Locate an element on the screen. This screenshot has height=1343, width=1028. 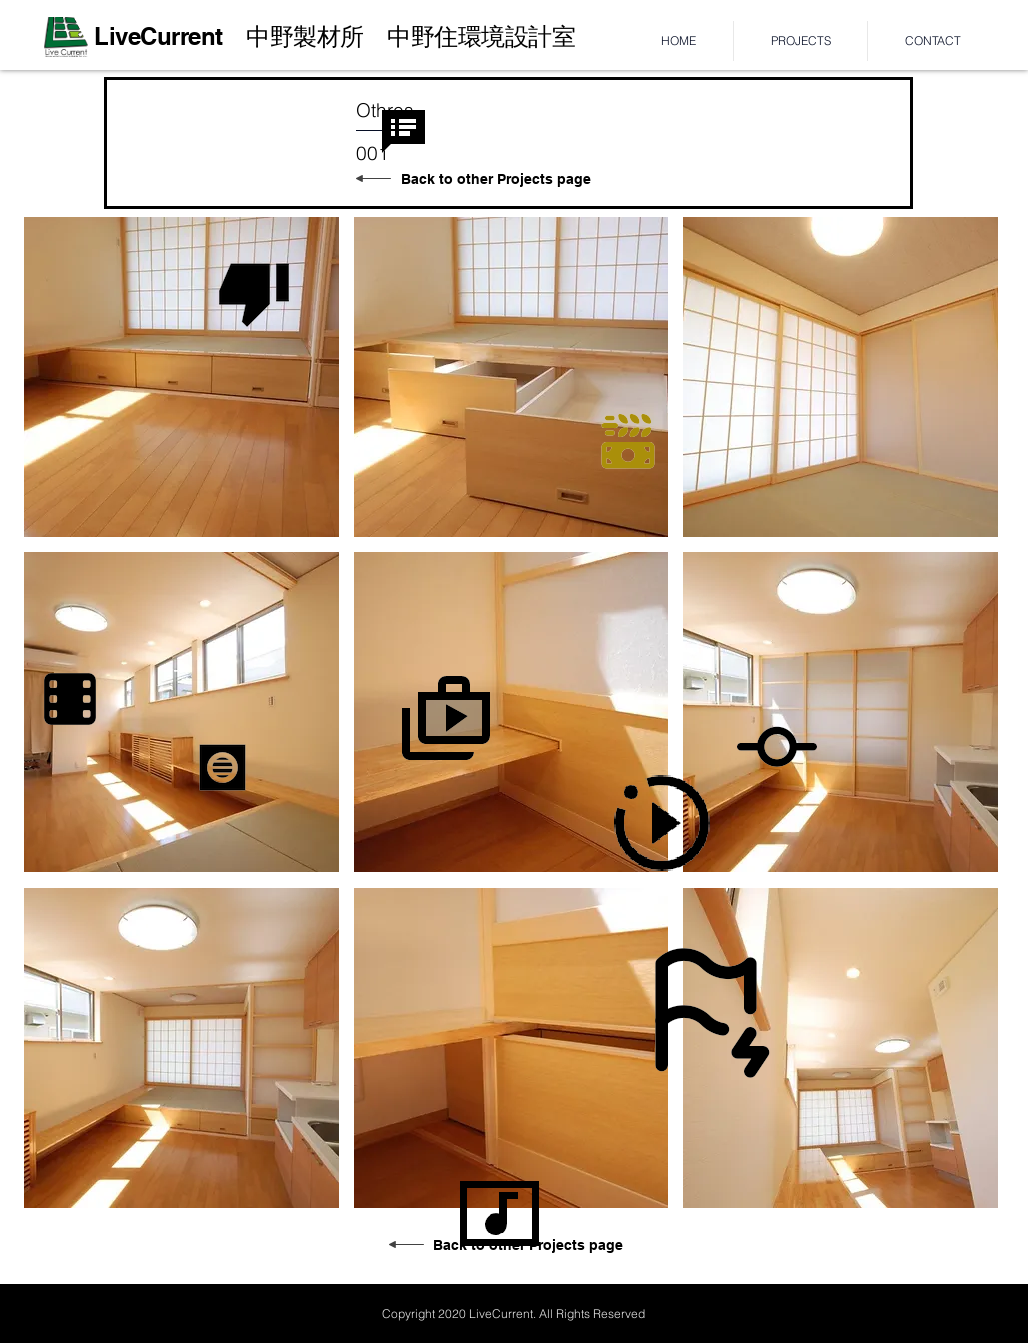
motion photos feature is enabled is located at coordinates (662, 823).